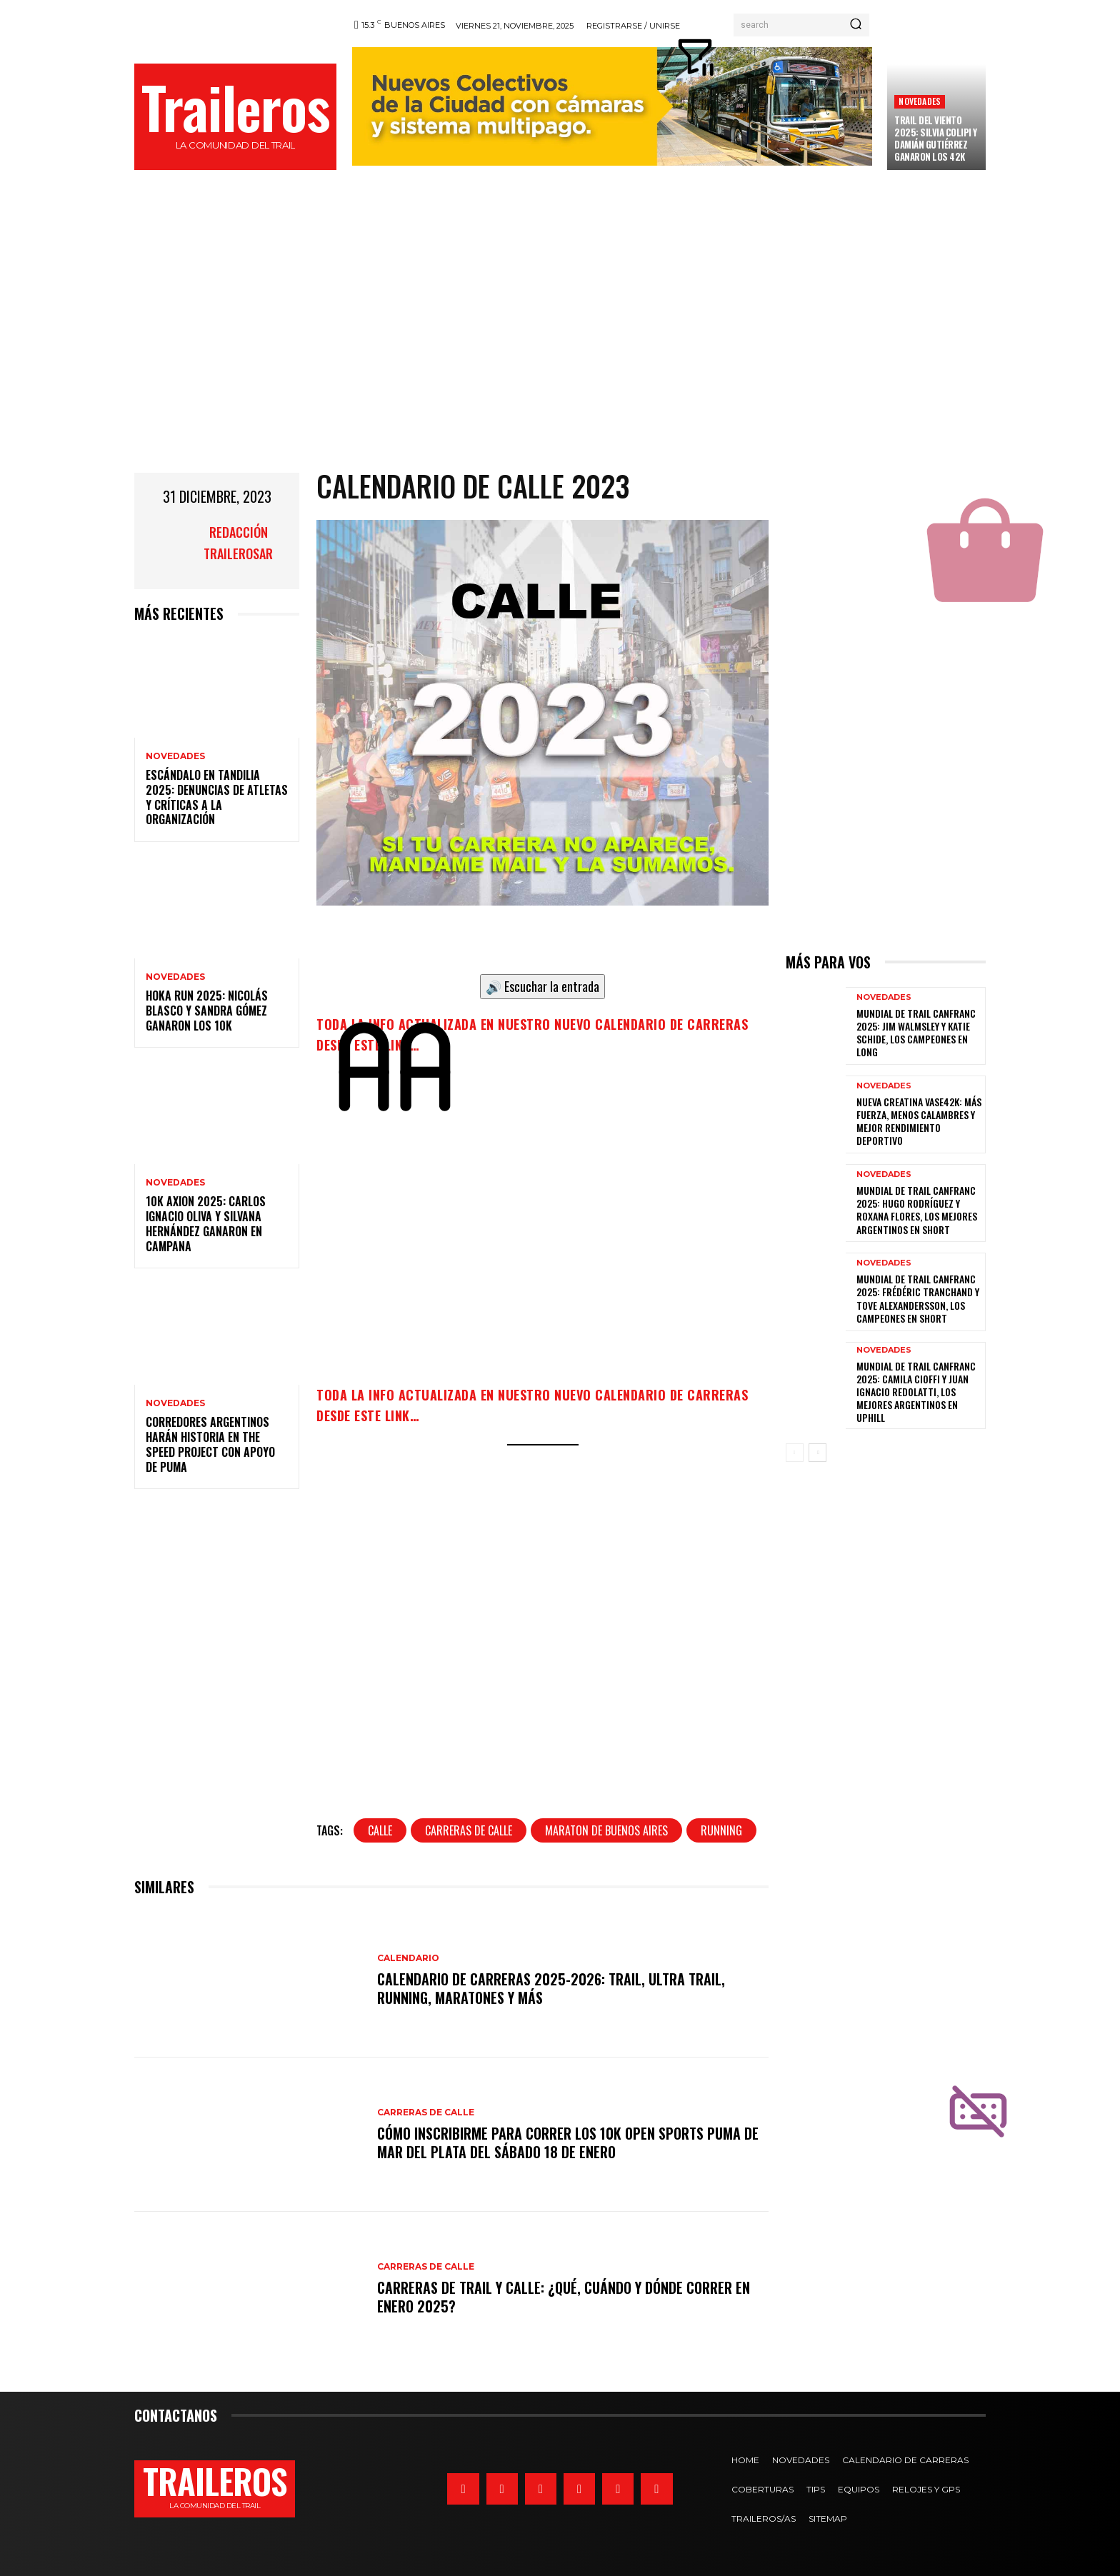  I want to click on view your shopping bag, so click(985, 556).